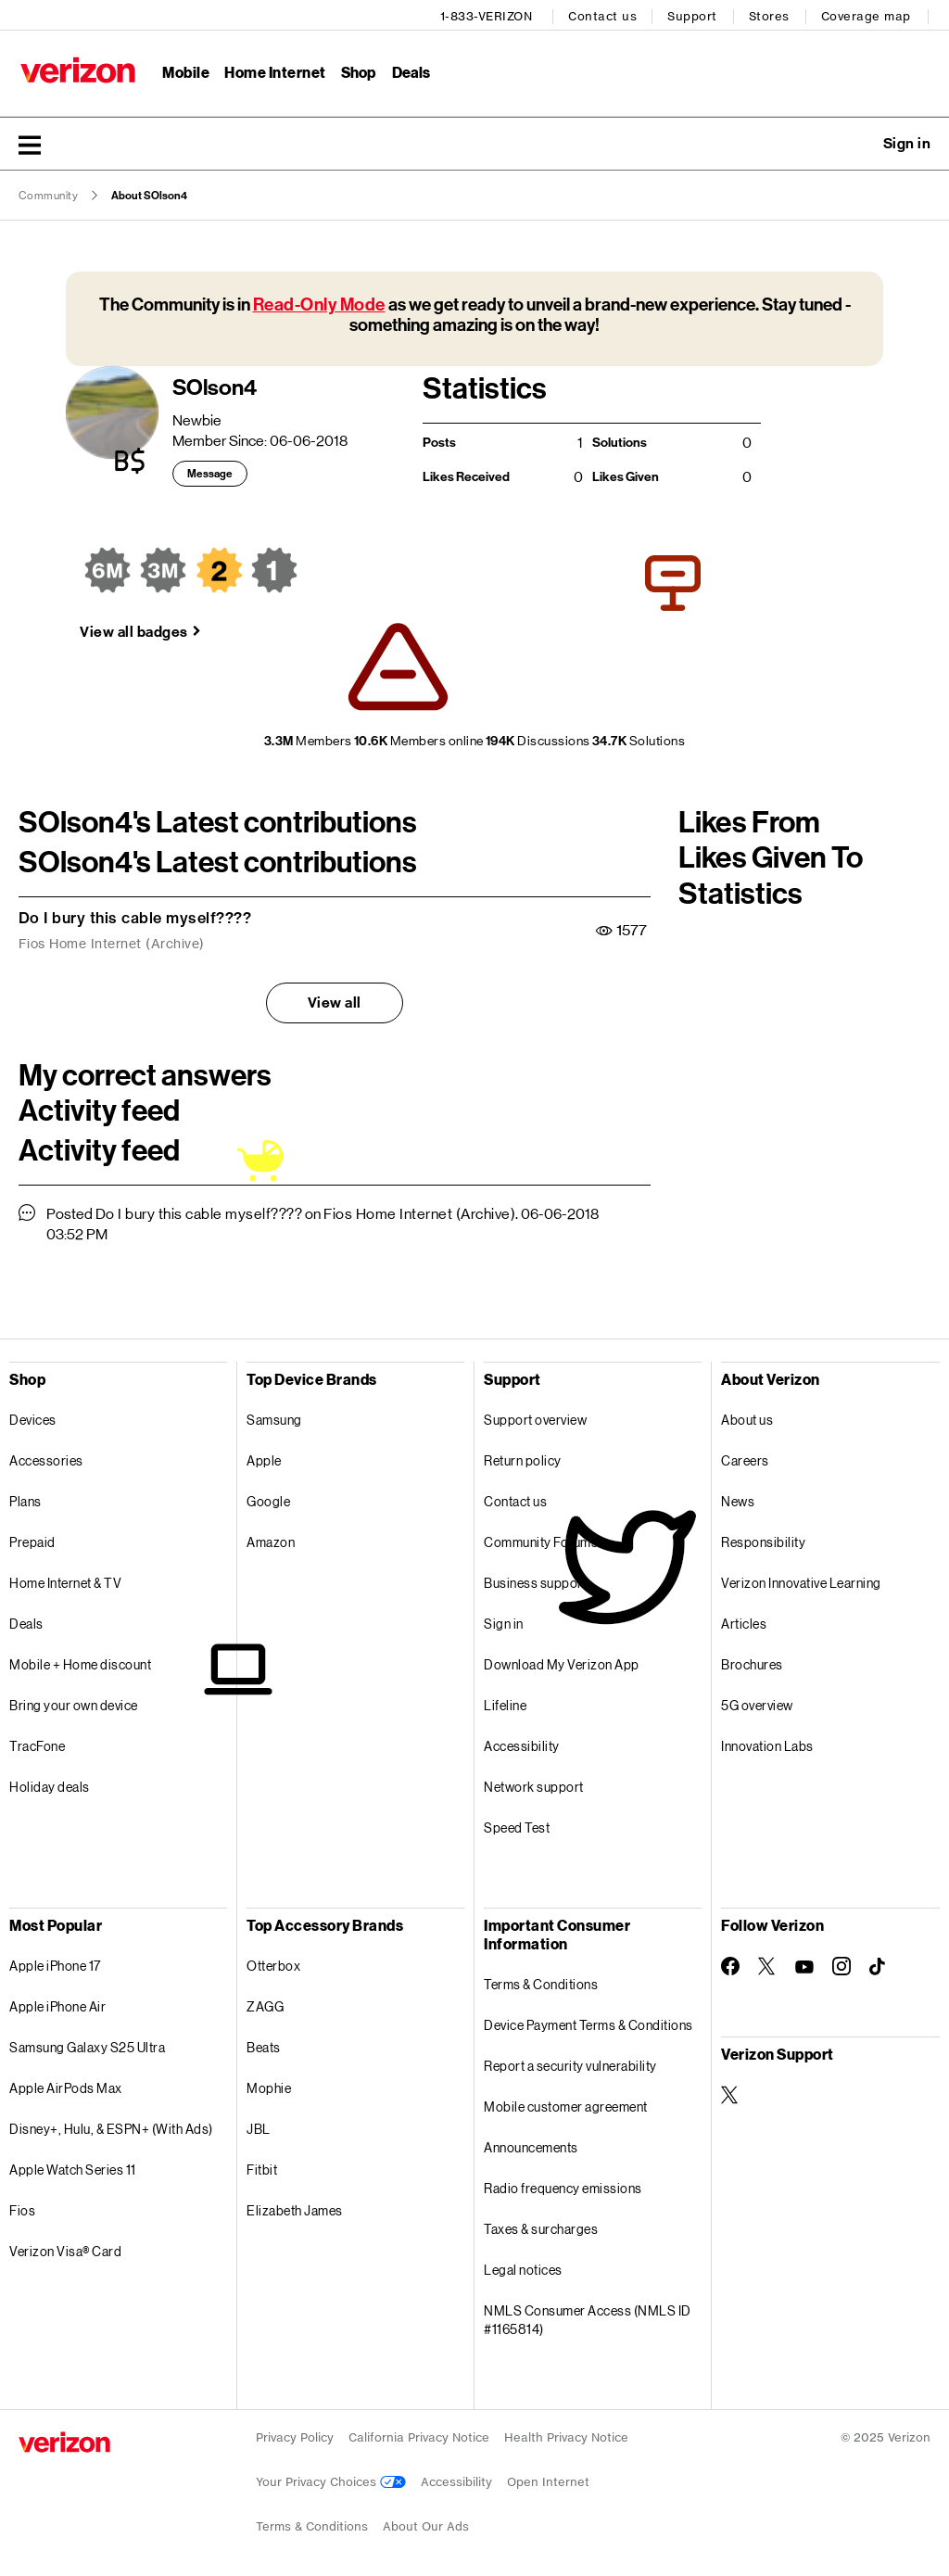  Describe the element at coordinates (673, 583) in the screenshot. I see `indicates a reserved spot or area` at that location.